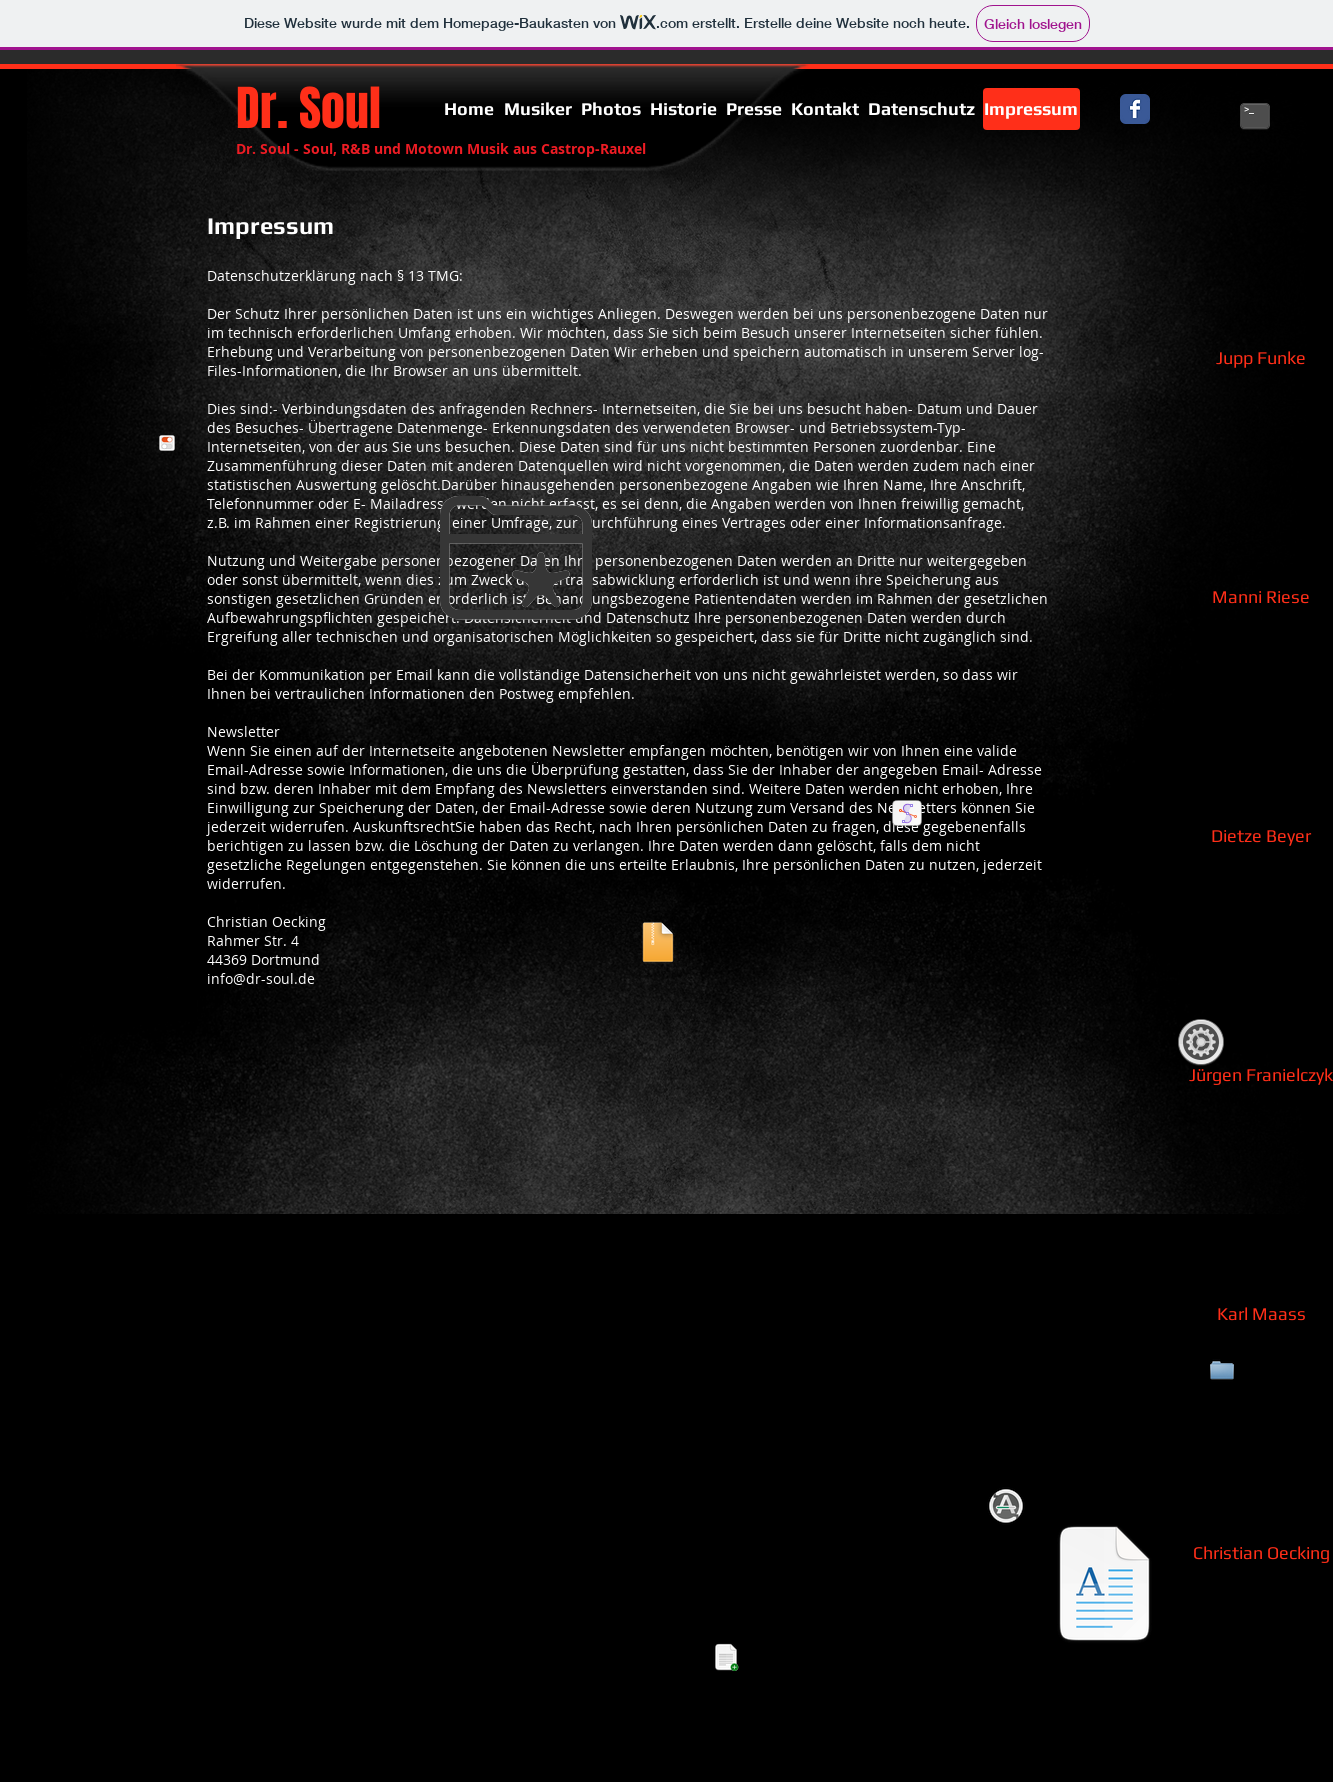 This screenshot has width=1333, height=1782. I want to click on open unity tweak tool settings, so click(167, 443).